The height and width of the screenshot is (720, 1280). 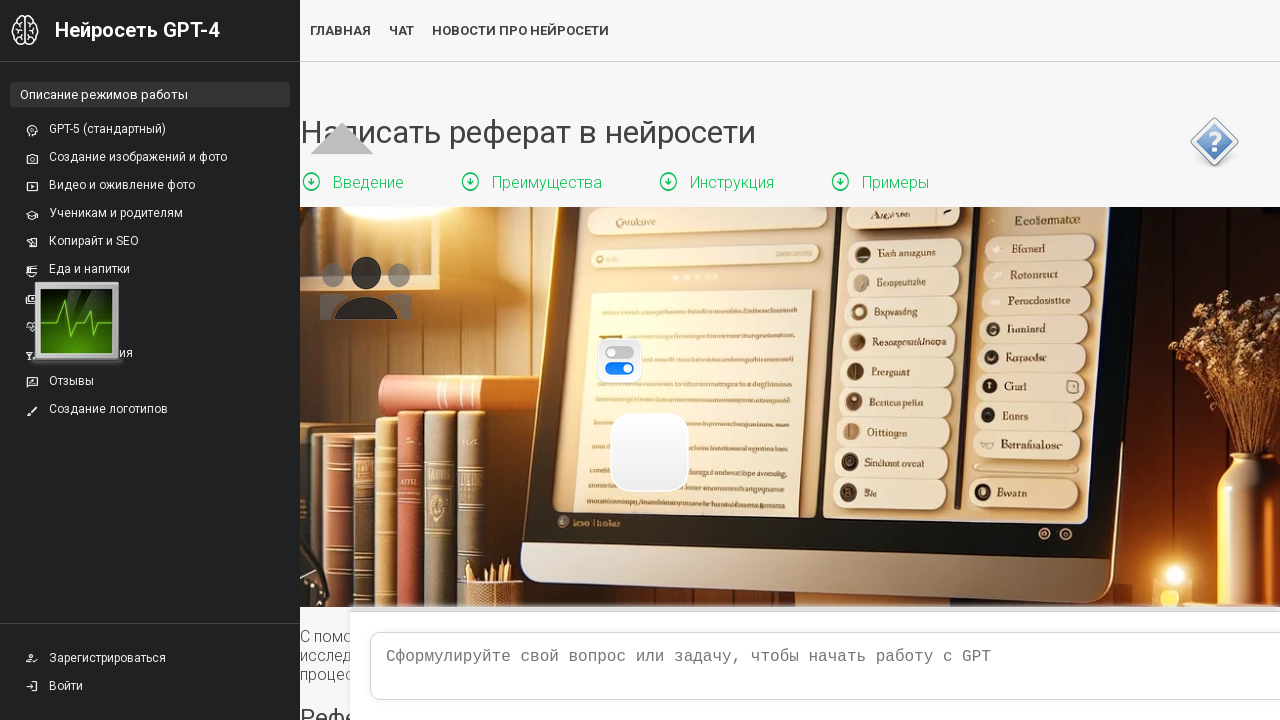 What do you see at coordinates (1214, 142) in the screenshot?
I see `indicates a help or information dialog` at bounding box center [1214, 142].